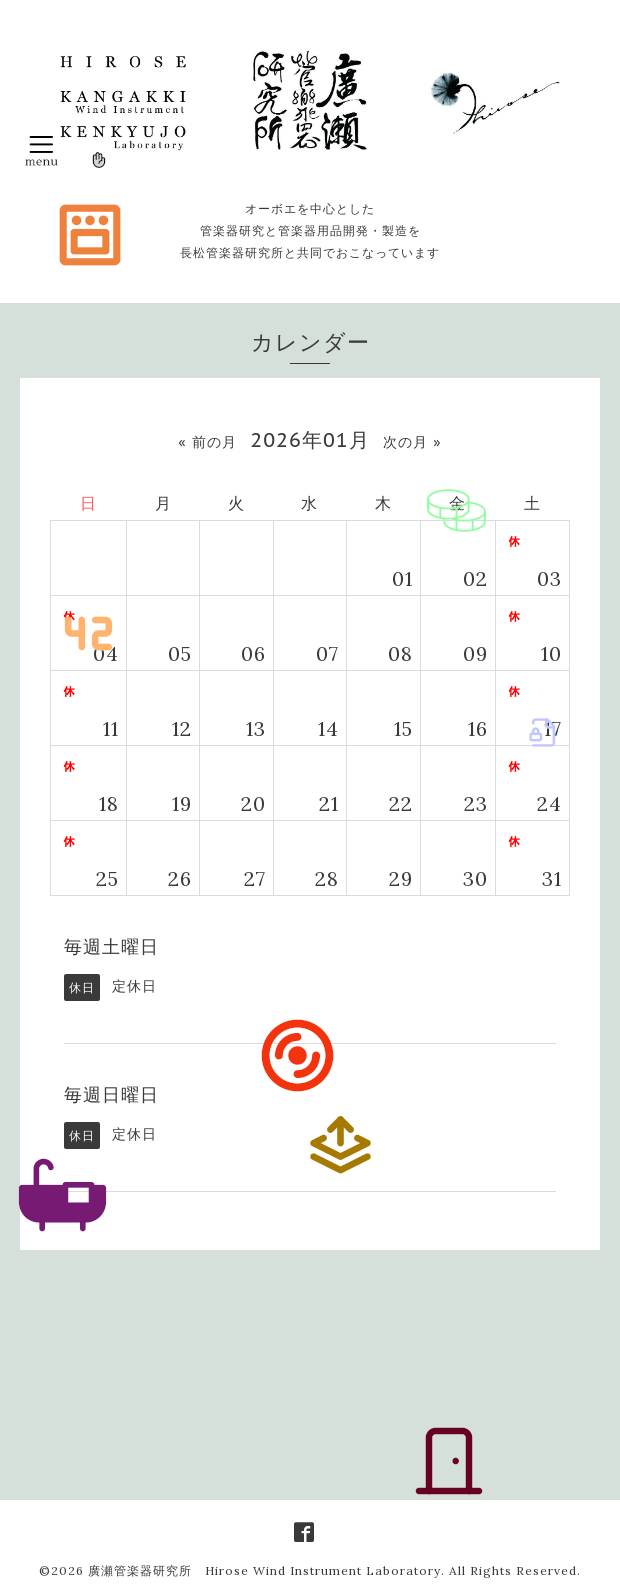 The height and width of the screenshot is (1592, 620). I want to click on stop or pause an action, so click(99, 160).